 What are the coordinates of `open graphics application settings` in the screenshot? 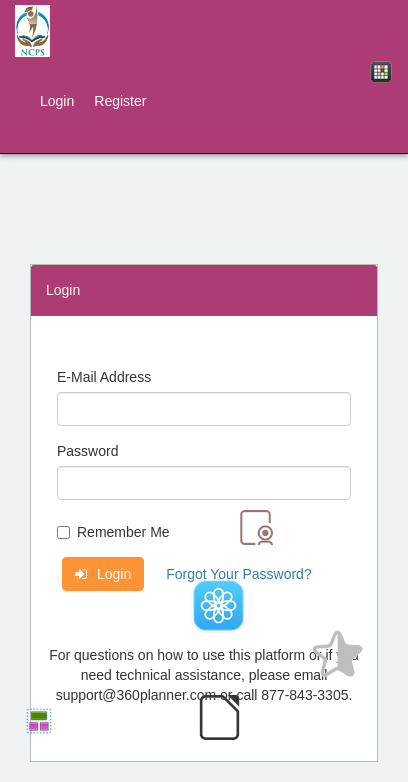 It's located at (218, 606).